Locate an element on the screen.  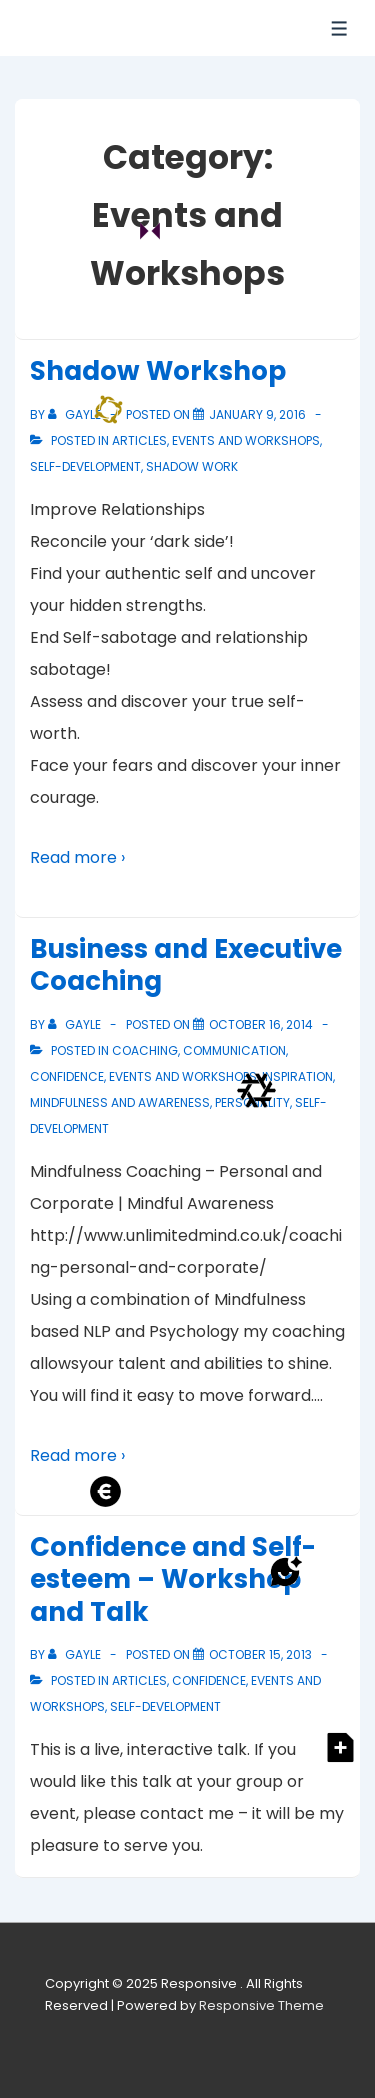
hornbill brand logo is located at coordinates (108, 409).